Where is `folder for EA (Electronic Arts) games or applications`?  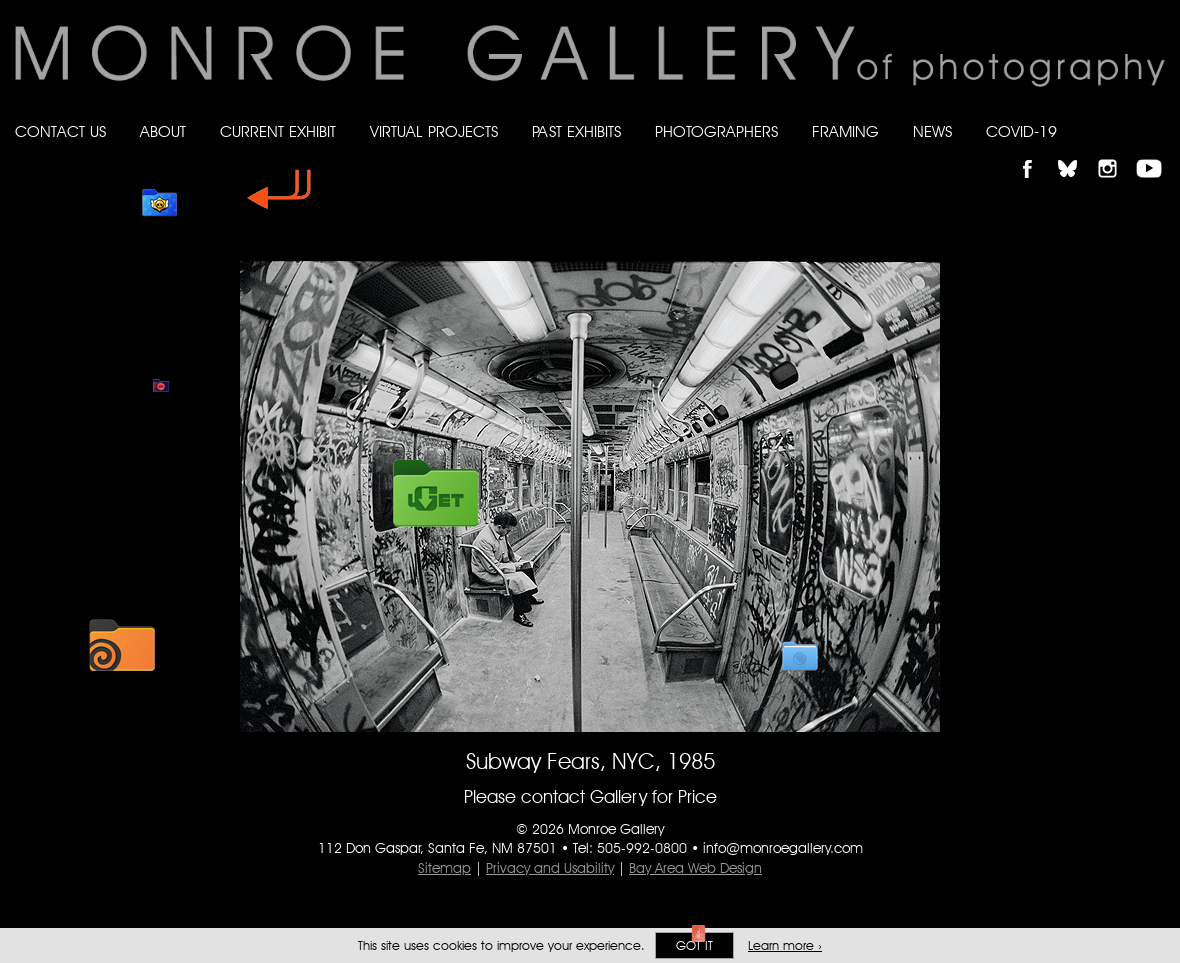 folder for EA (Electronic Arts) games or applications is located at coordinates (161, 386).